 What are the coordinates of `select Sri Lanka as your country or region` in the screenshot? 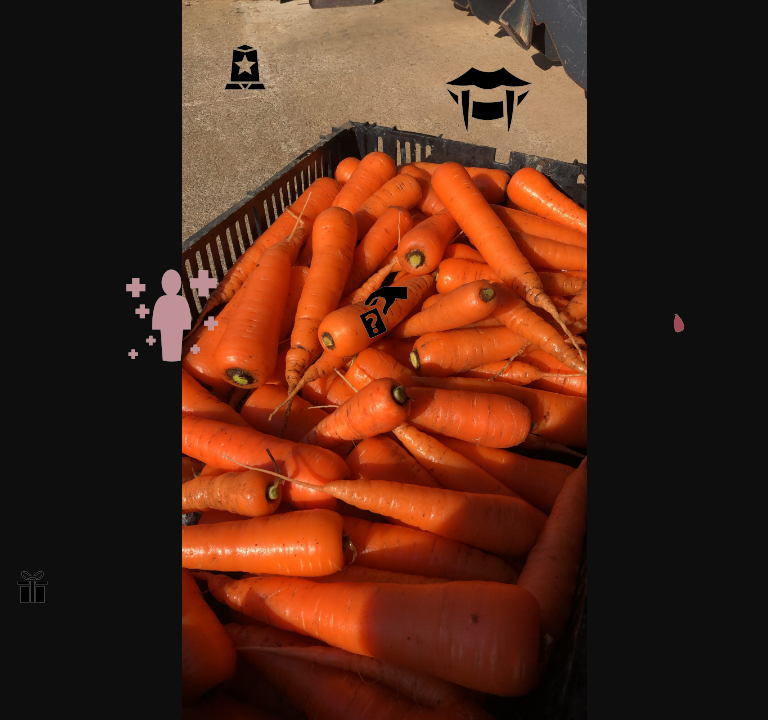 It's located at (679, 323).